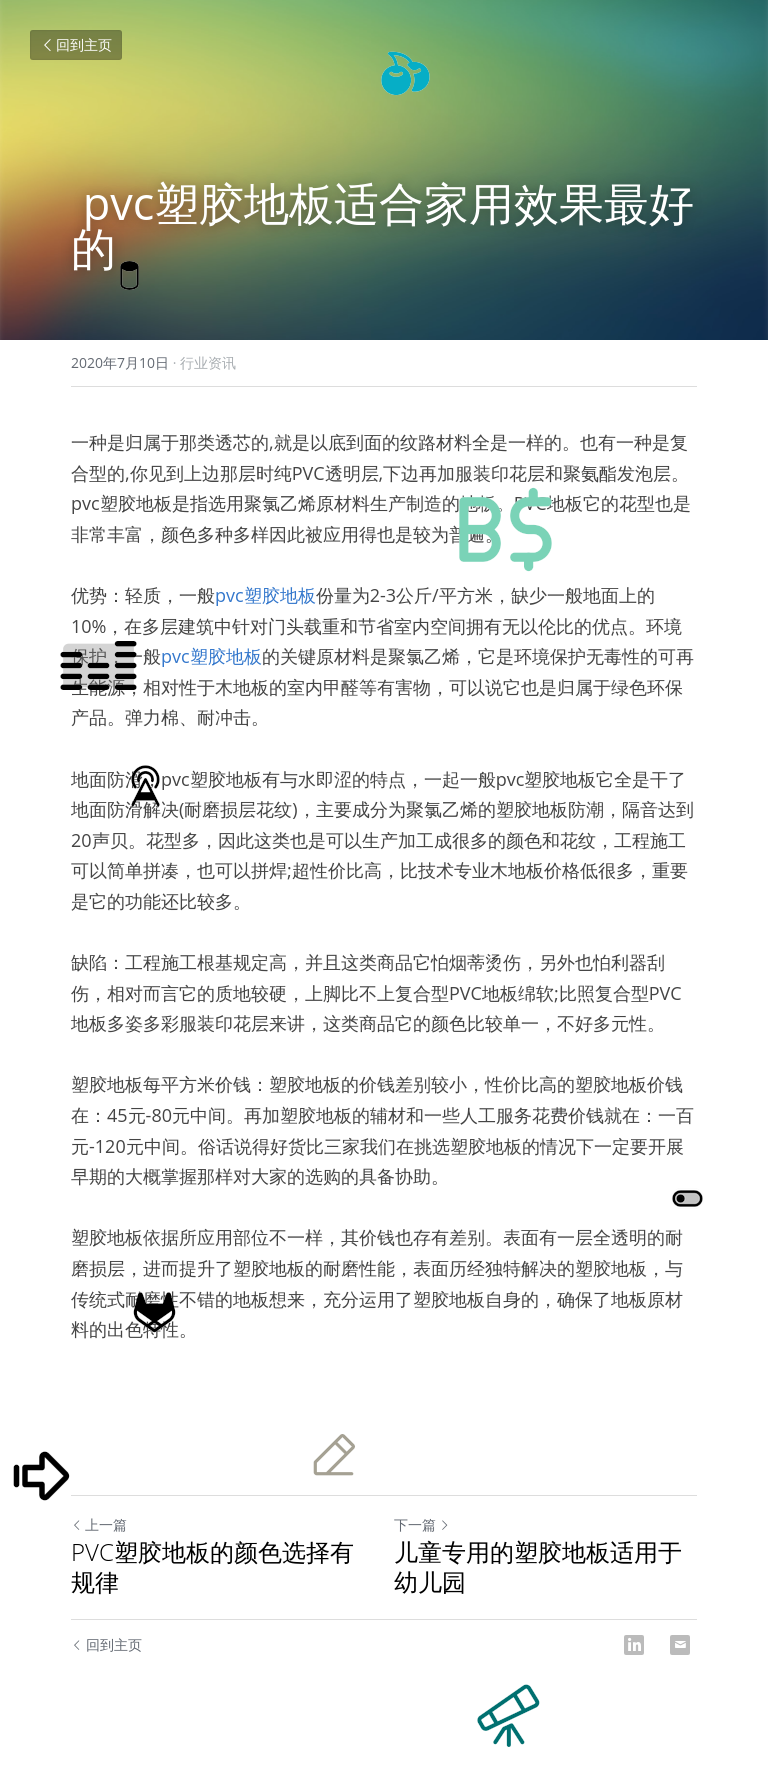  Describe the element at coordinates (129, 275) in the screenshot. I see `represents a database or data storage` at that location.